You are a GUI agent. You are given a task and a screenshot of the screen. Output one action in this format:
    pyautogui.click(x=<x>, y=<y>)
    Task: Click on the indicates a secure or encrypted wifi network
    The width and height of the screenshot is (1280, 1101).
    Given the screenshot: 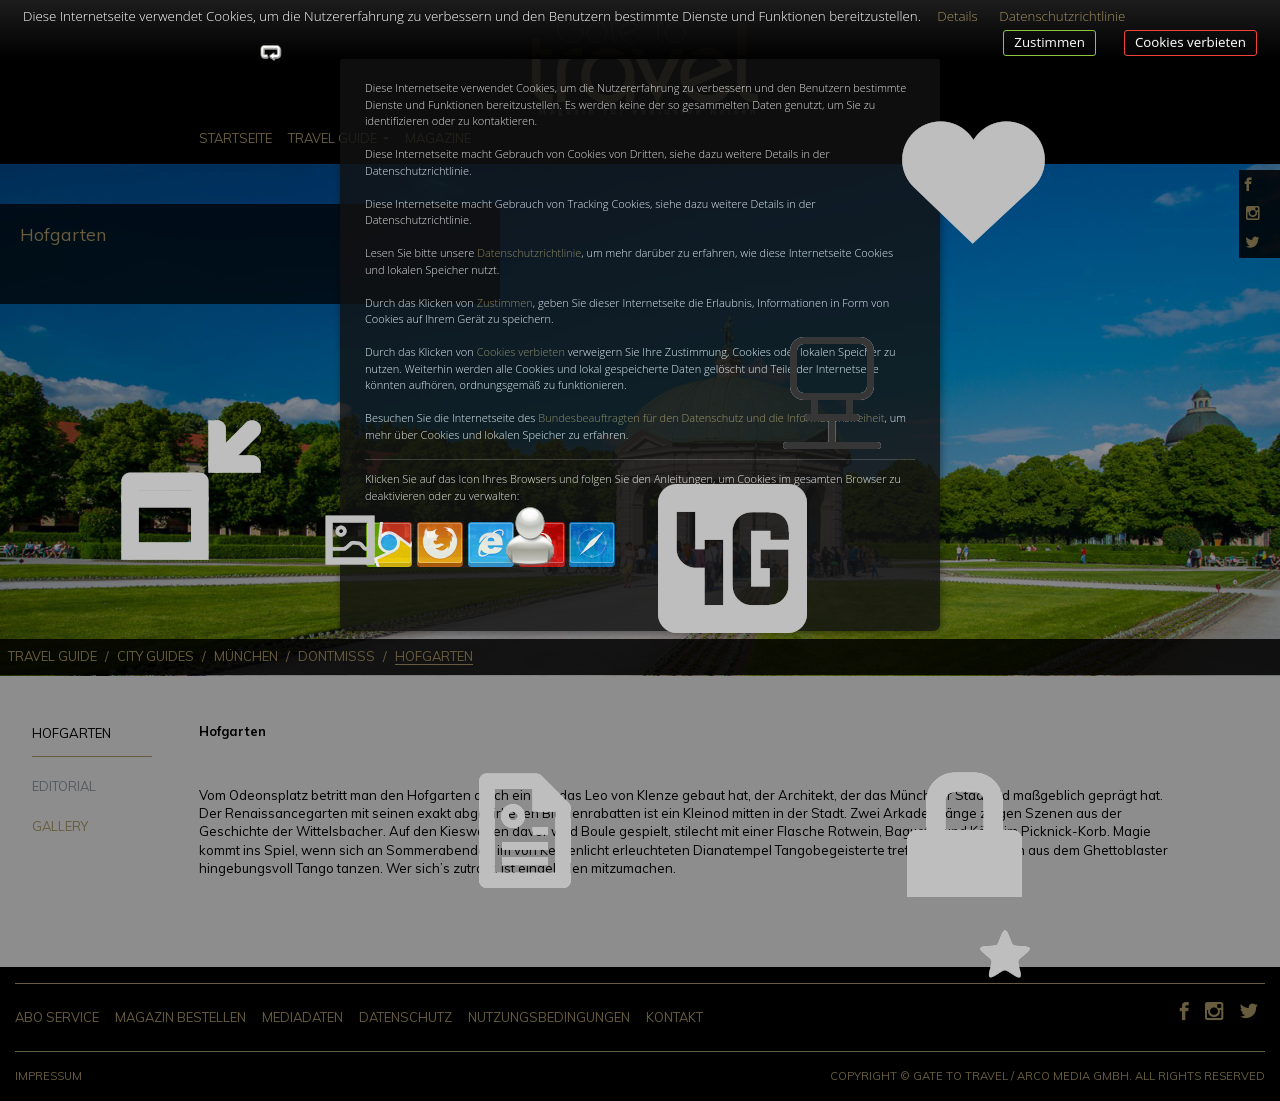 What is the action you would take?
    pyautogui.click(x=964, y=839)
    